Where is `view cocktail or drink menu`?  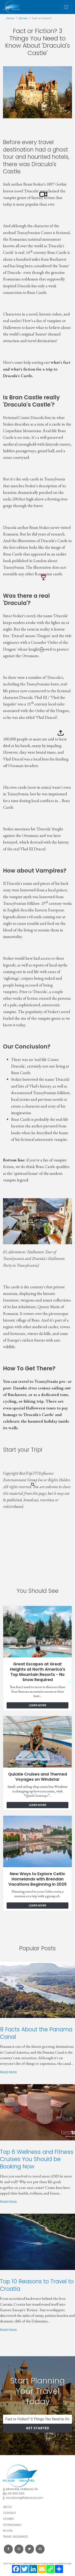
view cocktail or drink menu is located at coordinates (43, 577).